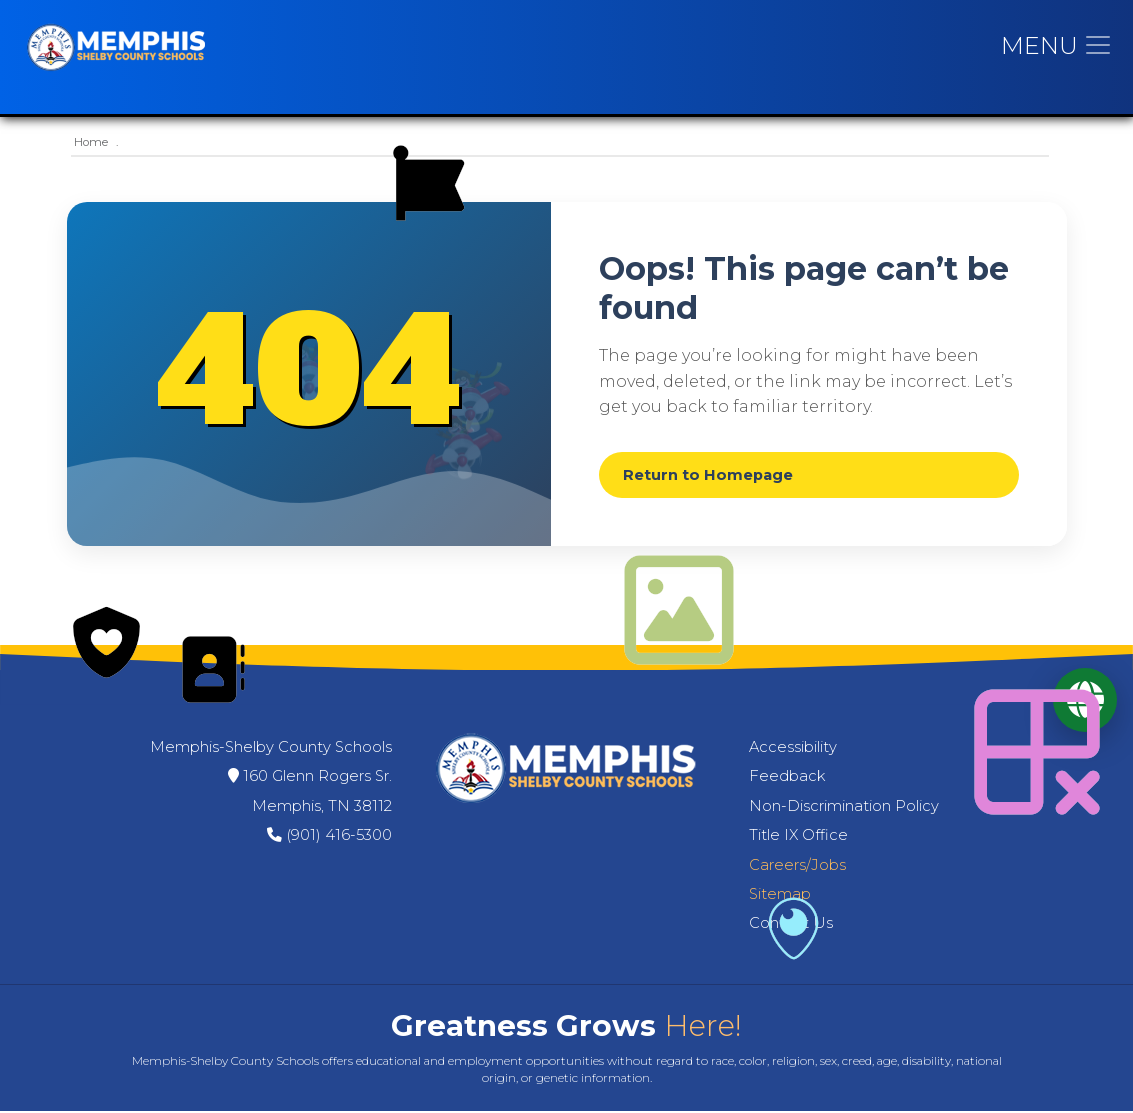 Image resolution: width=1133 pixels, height=1113 pixels. What do you see at coordinates (679, 610) in the screenshot?
I see `view image or photo` at bounding box center [679, 610].